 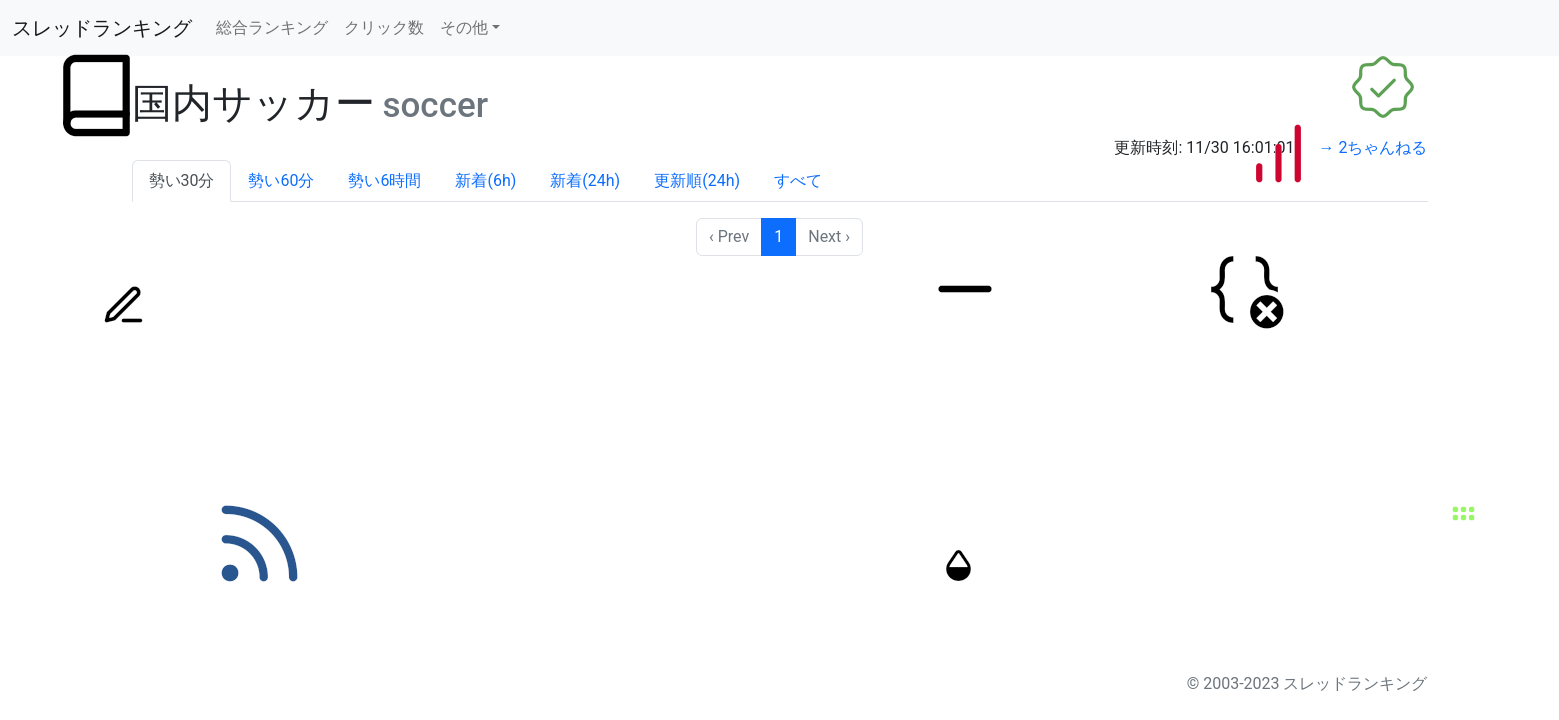 I want to click on view analytics or statistics, so click(x=1278, y=153).